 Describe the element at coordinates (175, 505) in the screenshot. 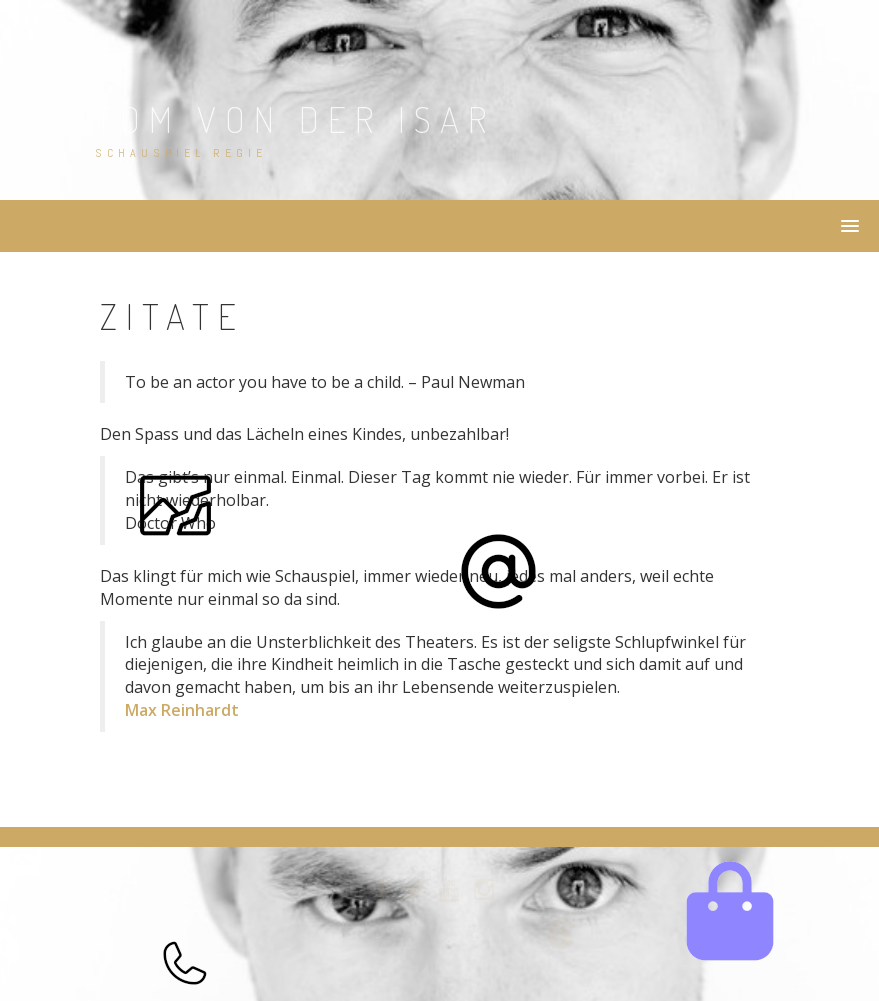

I see `indicates a broken or corrupted image file` at that location.